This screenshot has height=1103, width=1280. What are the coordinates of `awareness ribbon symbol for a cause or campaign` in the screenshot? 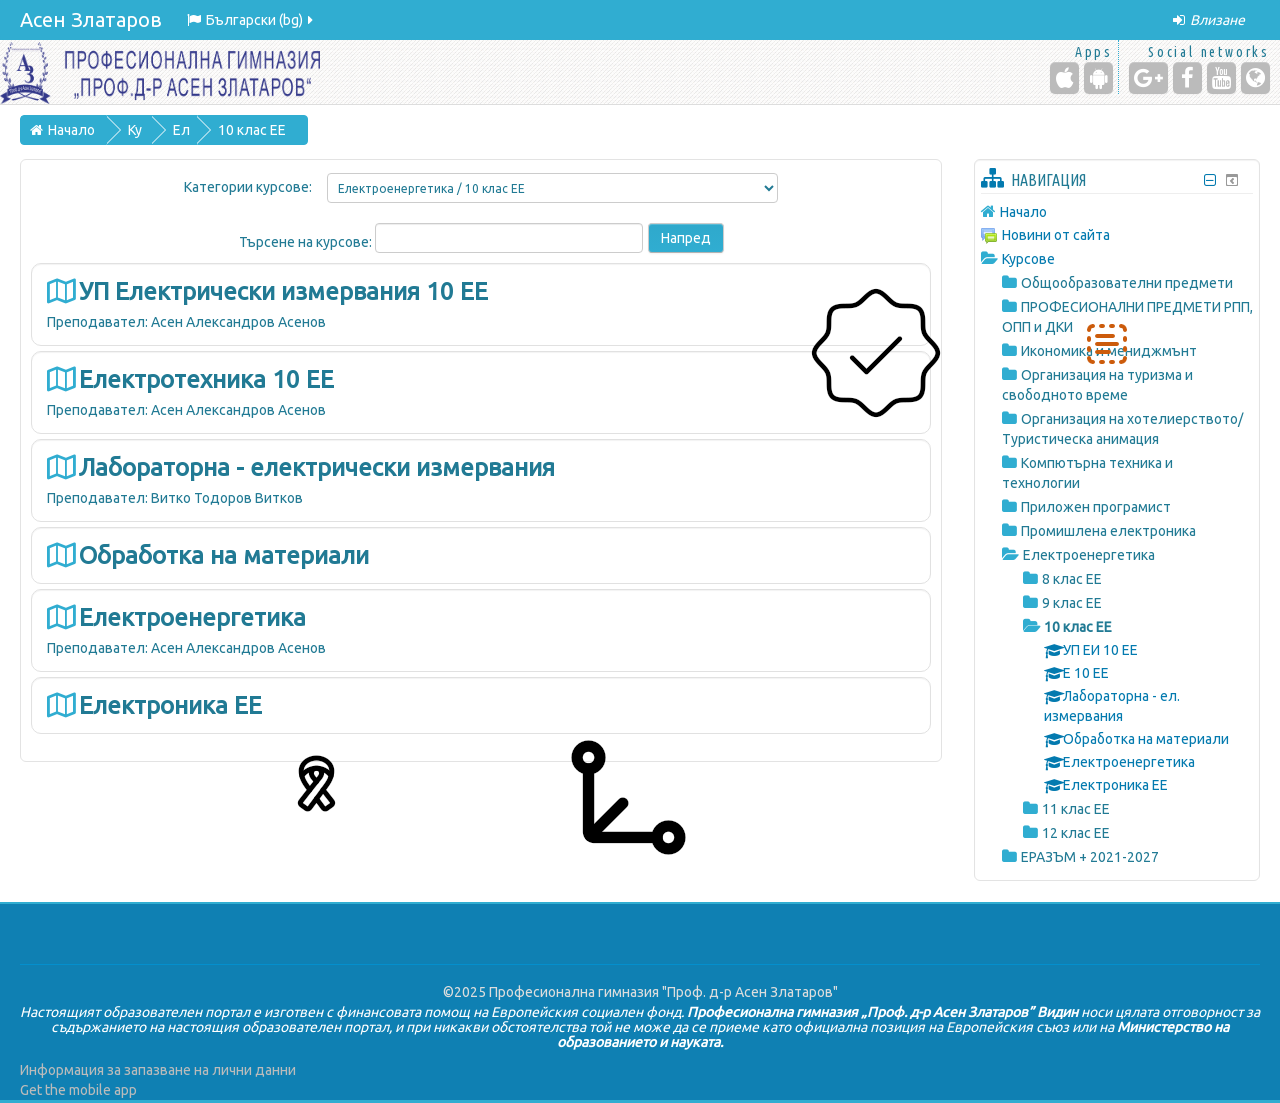 It's located at (316, 783).